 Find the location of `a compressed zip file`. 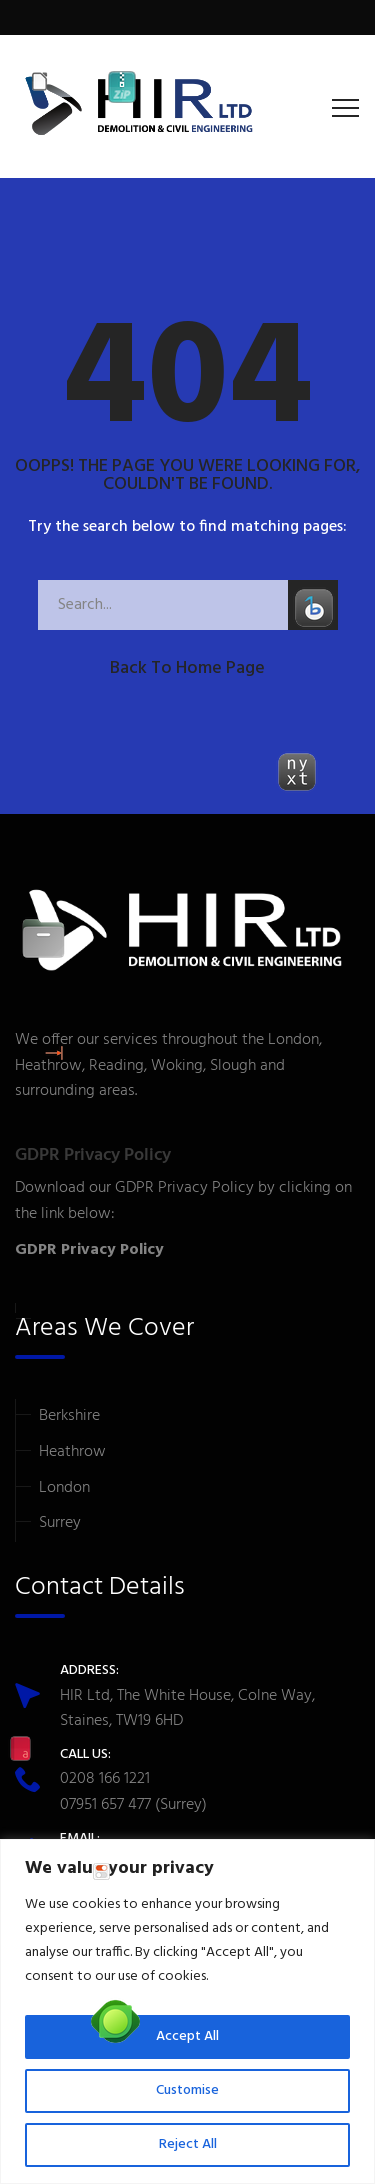

a compressed zip file is located at coordinates (122, 87).